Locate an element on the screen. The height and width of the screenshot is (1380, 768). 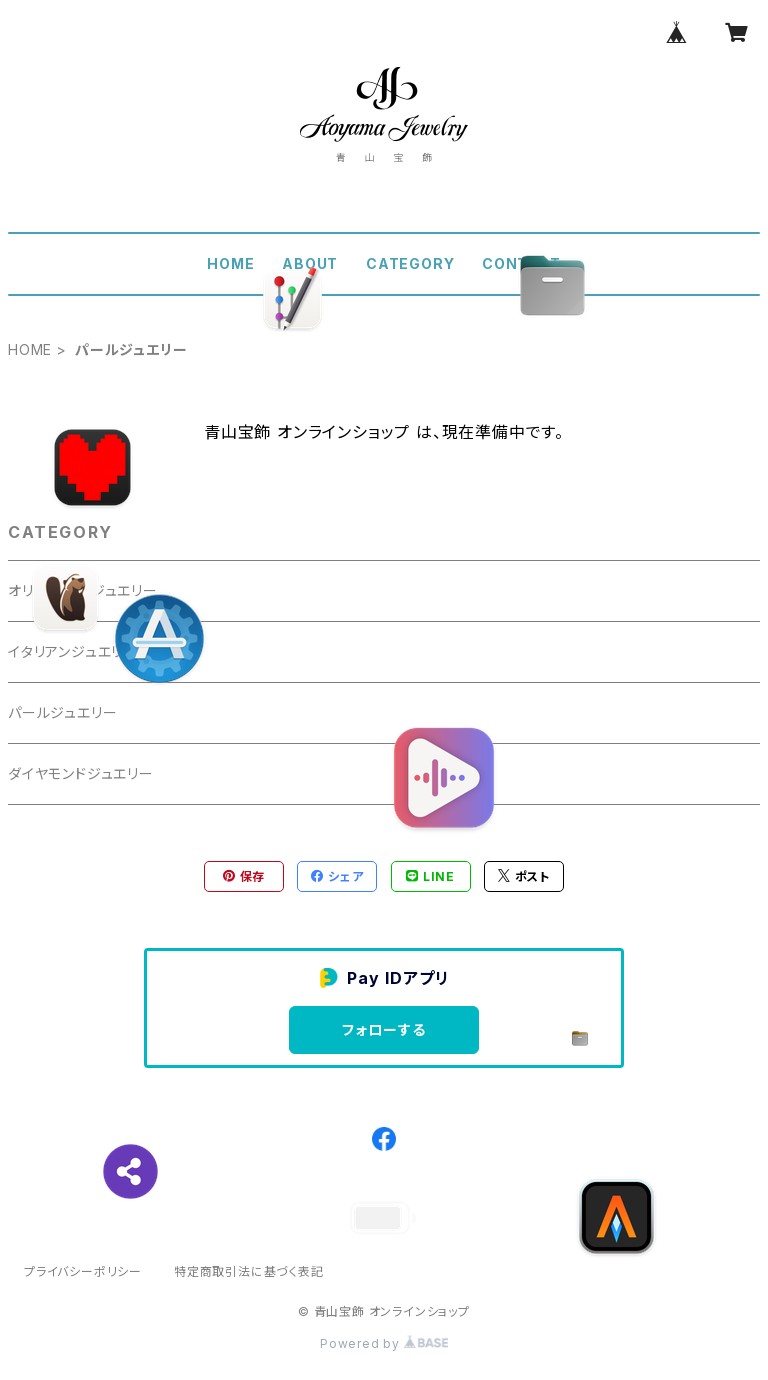
open commit, a git commit message editor is located at coordinates (292, 299).